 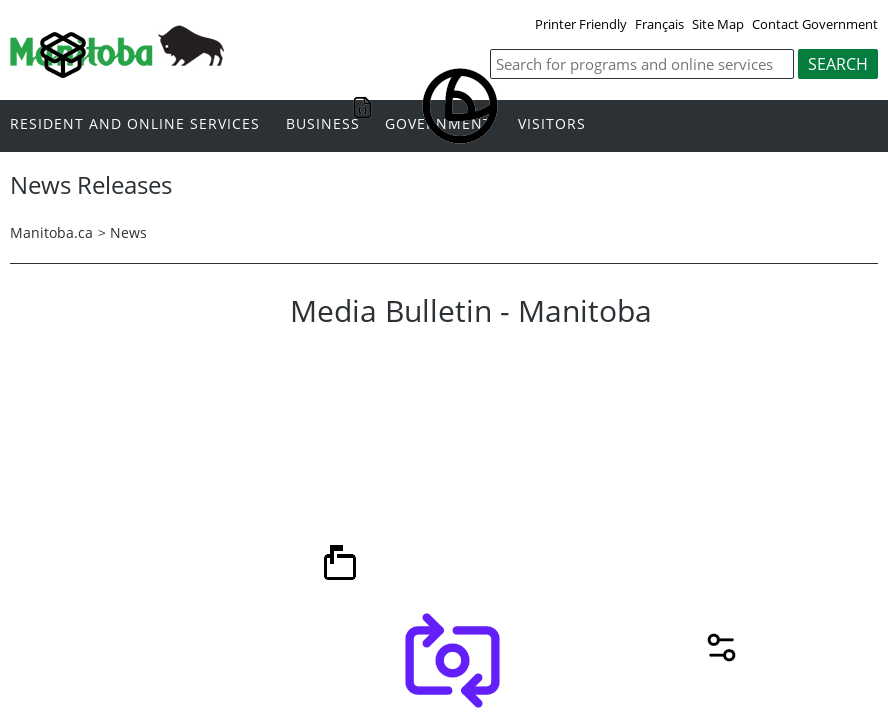 What do you see at coordinates (63, 55) in the screenshot?
I see `view package contents` at bounding box center [63, 55].